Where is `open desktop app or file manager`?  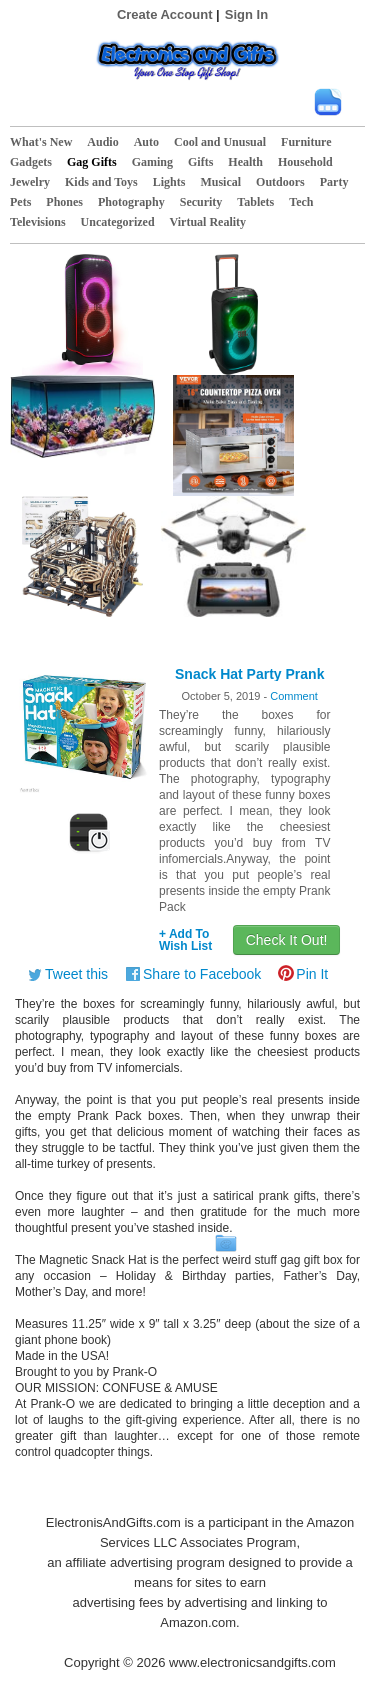 open desktop app or file manager is located at coordinates (328, 102).